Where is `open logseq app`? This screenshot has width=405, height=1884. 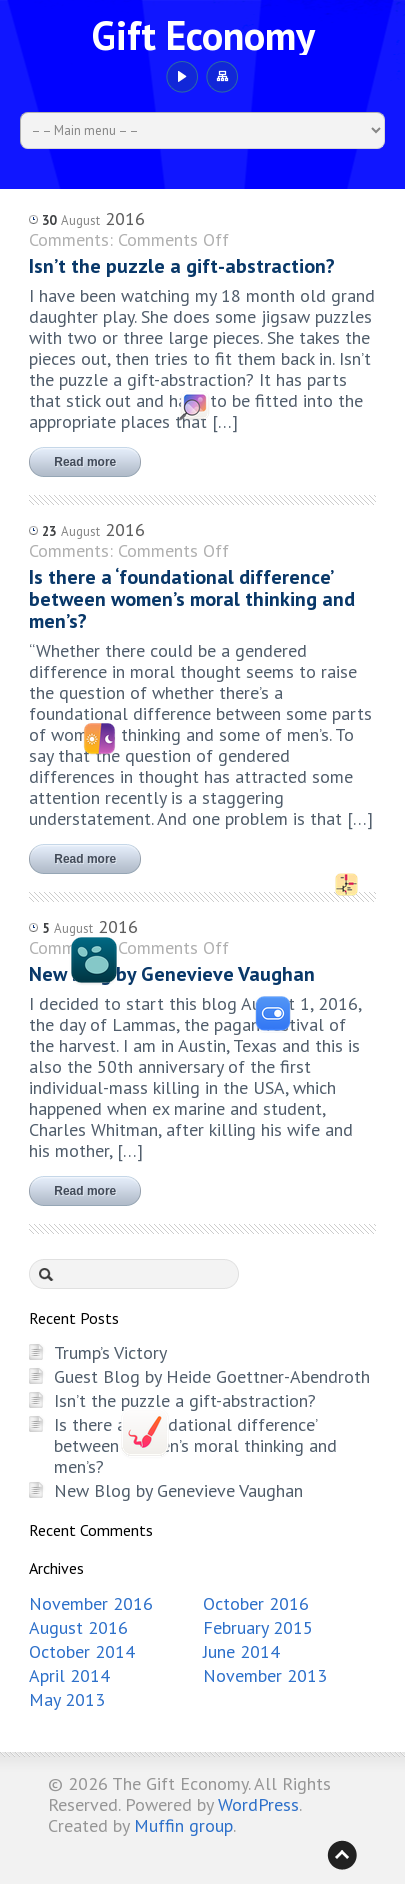
open logseq app is located at coordinates (94, 960).